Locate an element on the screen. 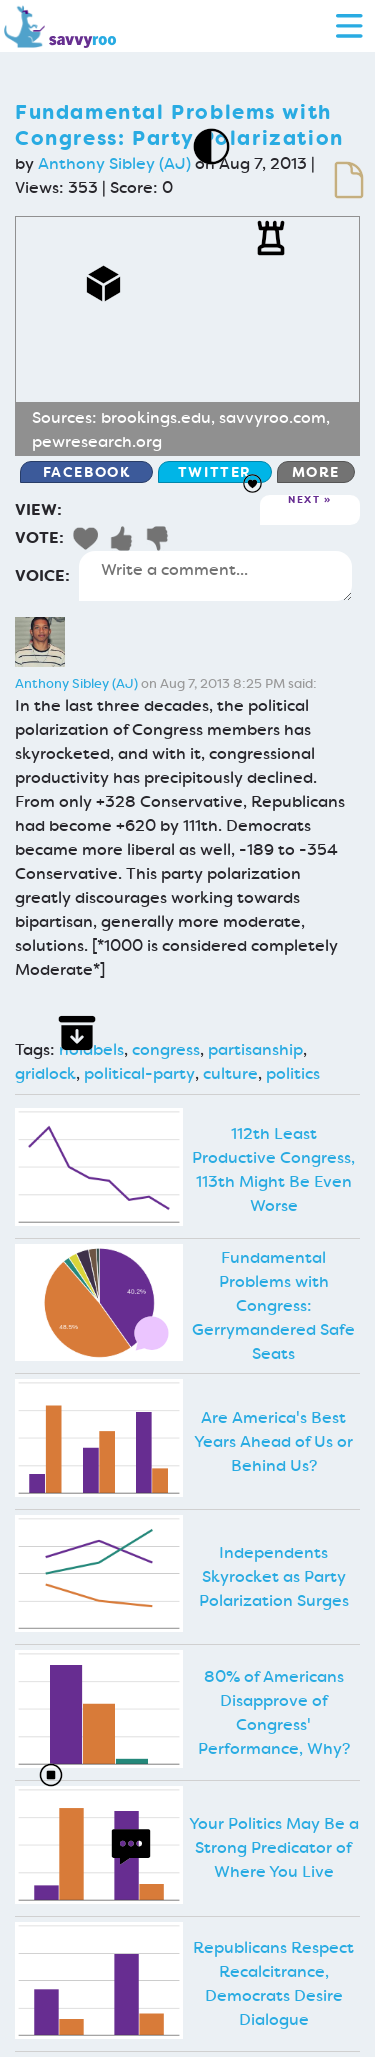  stop media playback is located at coordinates (51, 1775).